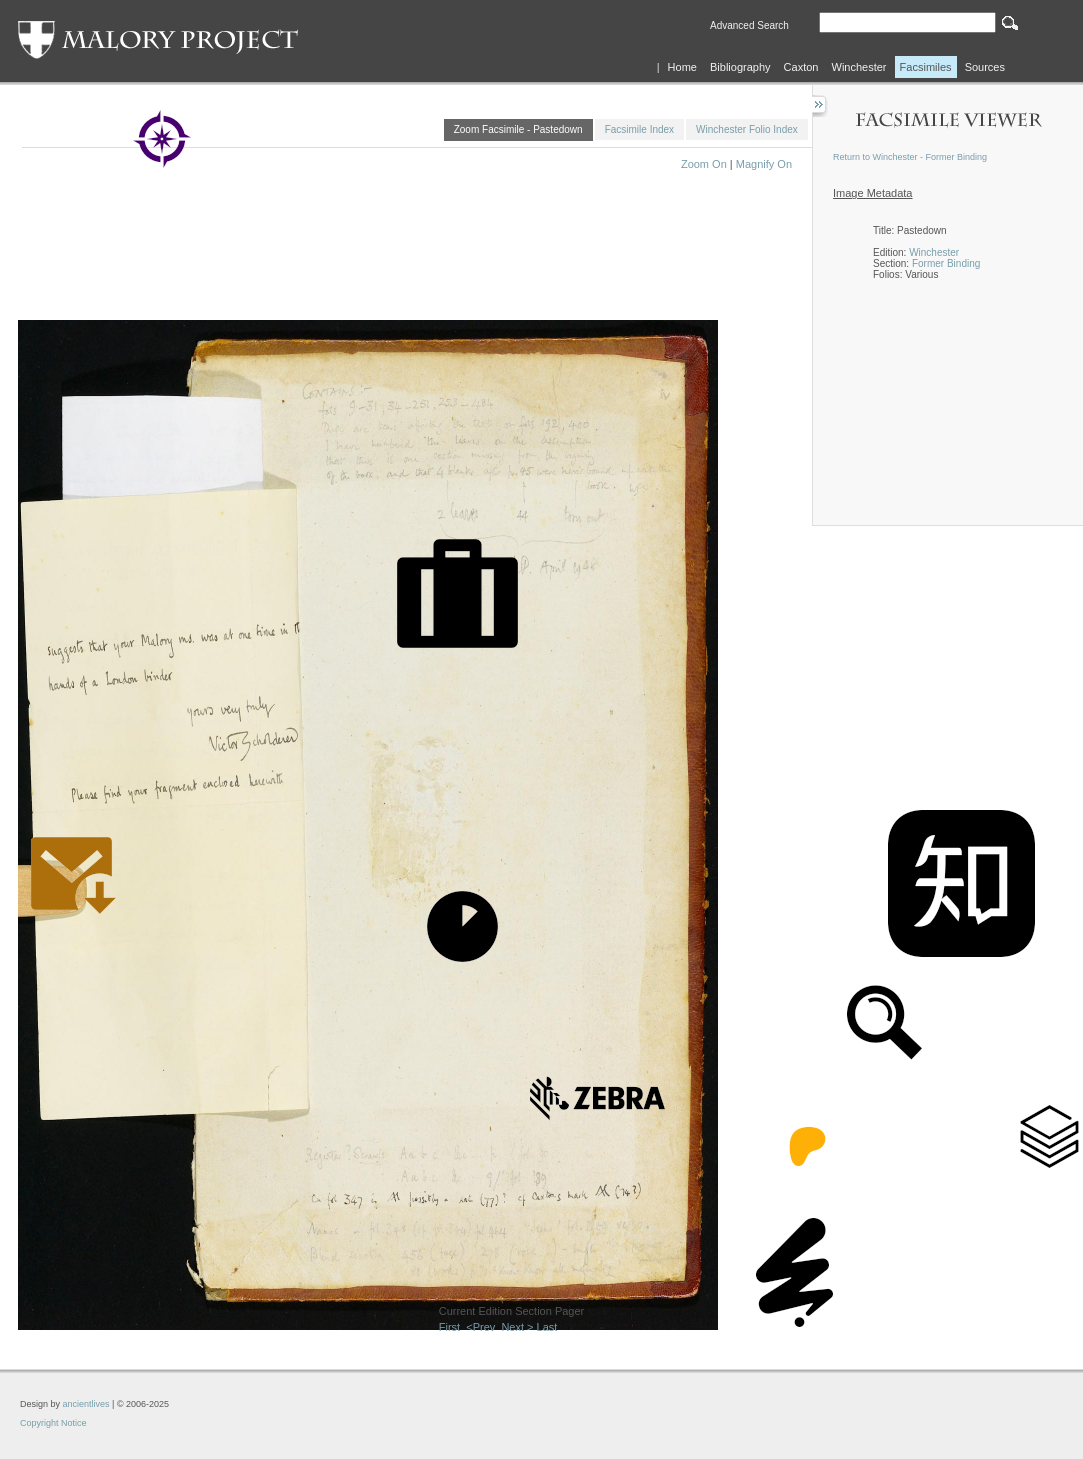 The width and height of the screenshot is (1083, 1459). Describe the element at coordinates (71, 873) in the screenshot. I see `download email or message attachment` at that location.